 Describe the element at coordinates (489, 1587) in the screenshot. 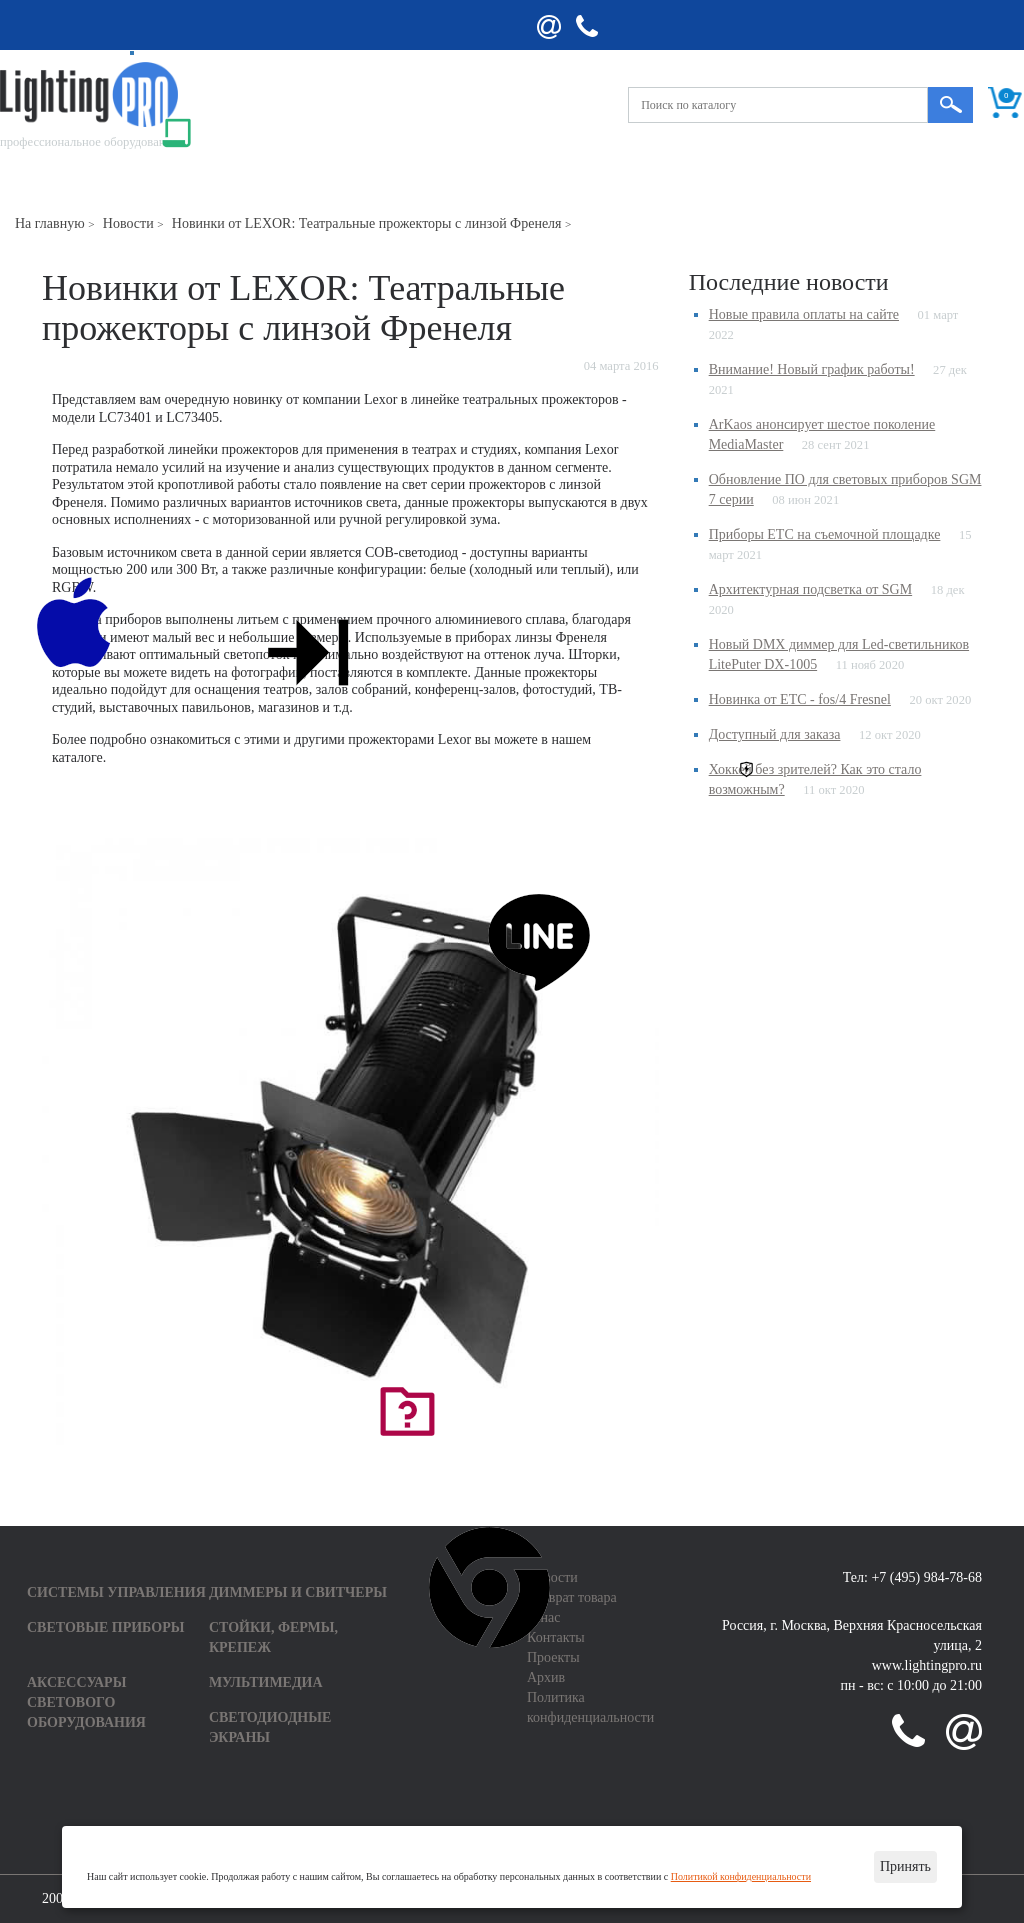

I see `open Google Chrome browser` at that location.